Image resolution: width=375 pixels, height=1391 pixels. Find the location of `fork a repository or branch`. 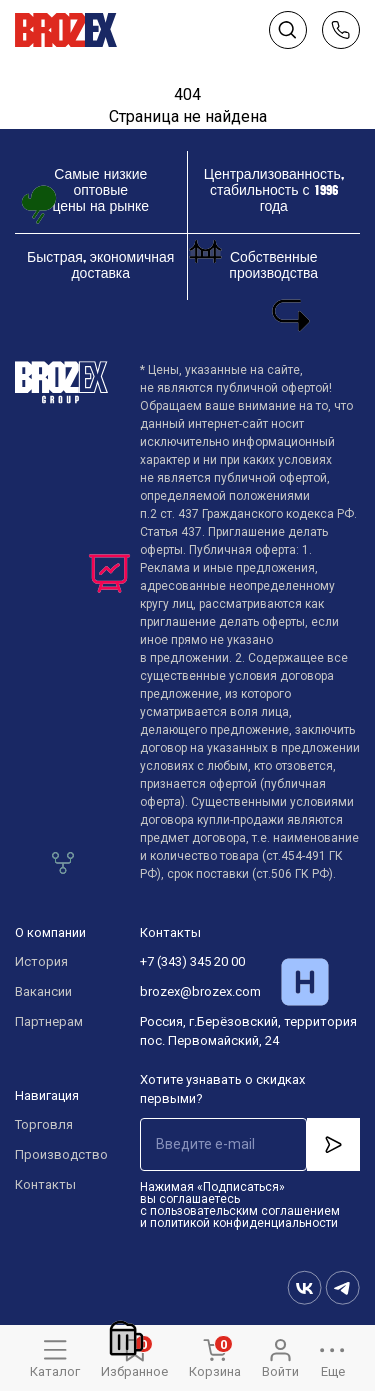

fork a repository or branch is located at coordinates (63, 863).